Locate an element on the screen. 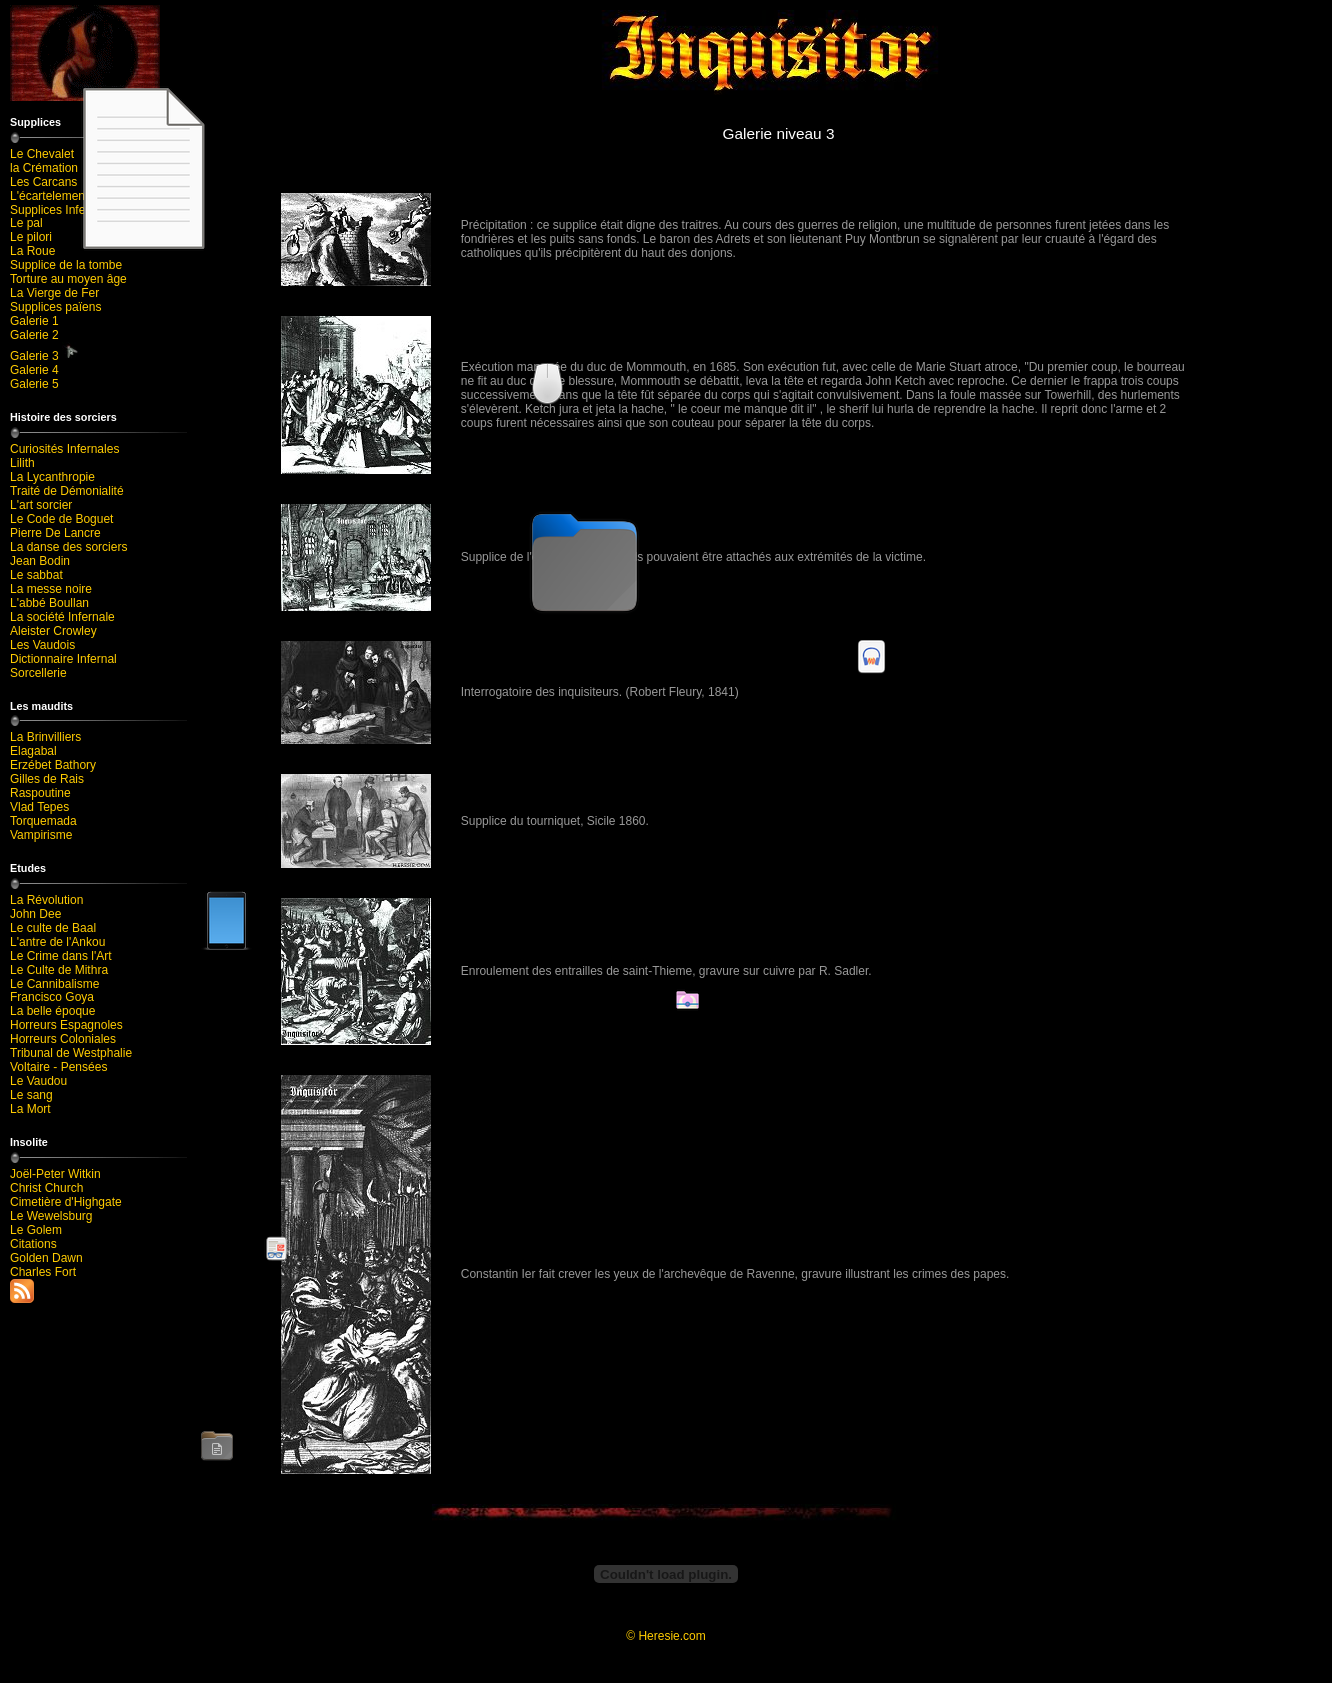  open folder to view contents is located at coordinates (584, 562).